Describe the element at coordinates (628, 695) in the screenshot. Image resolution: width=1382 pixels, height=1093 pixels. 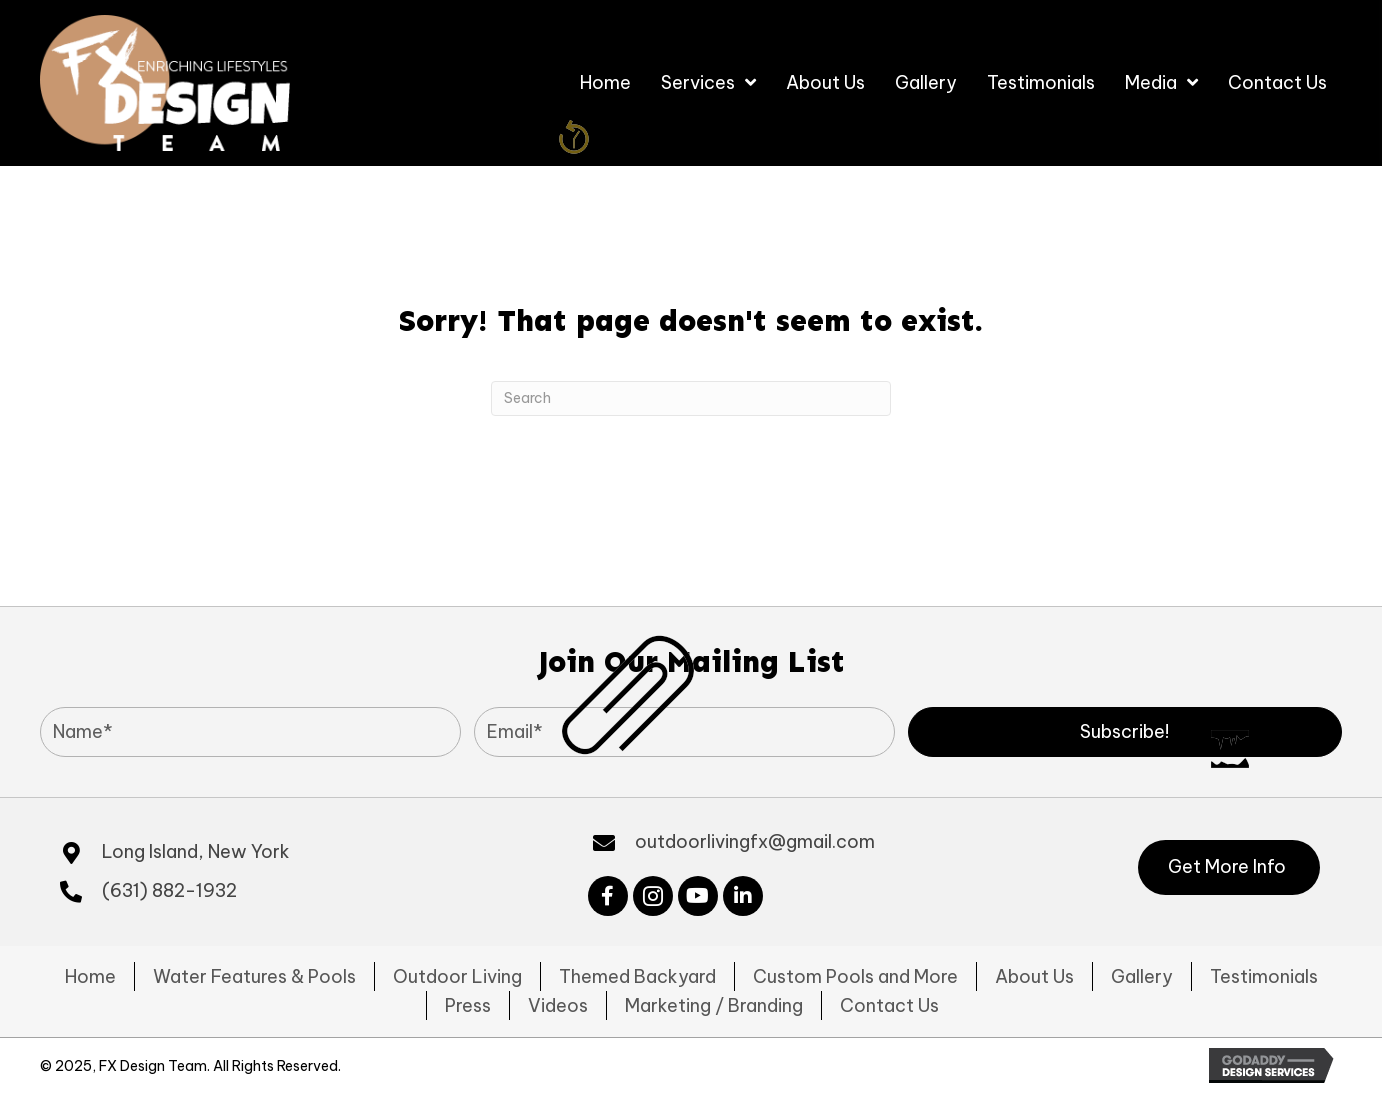
I see `attach a file to your message` at that location.